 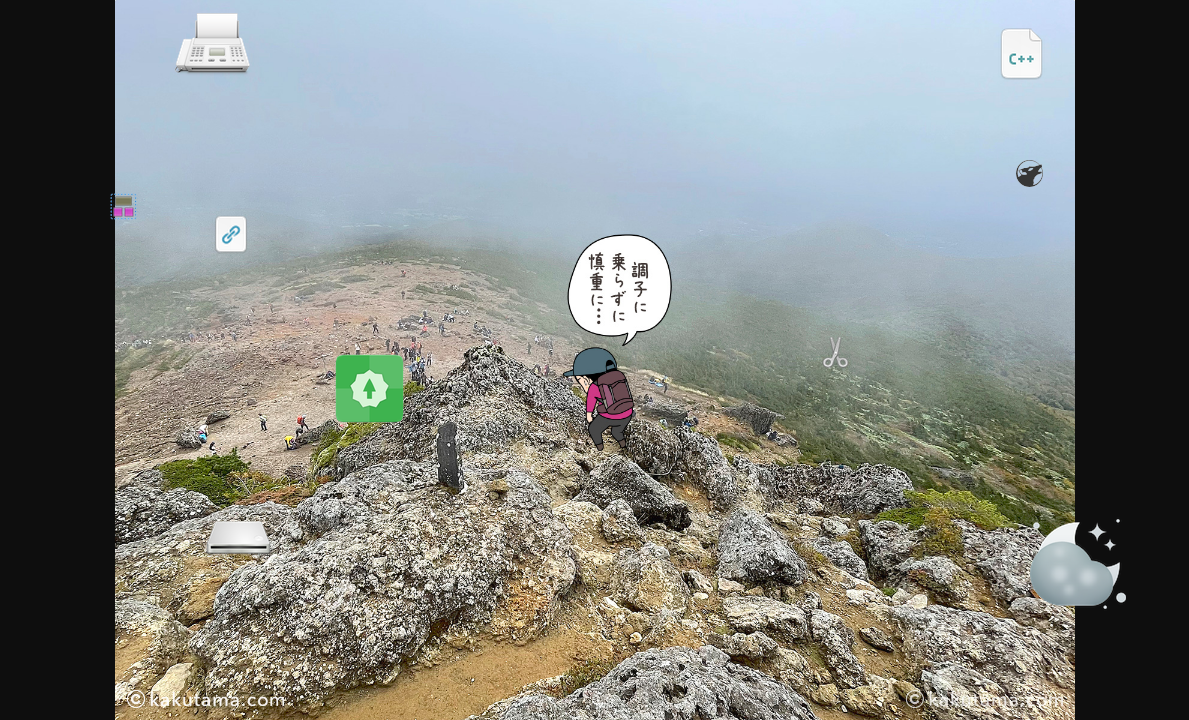 What do you see at coordinates (835, 352) in the screenshot?
I see `cut selected content to clipboard` at bounding box center [835, 352].